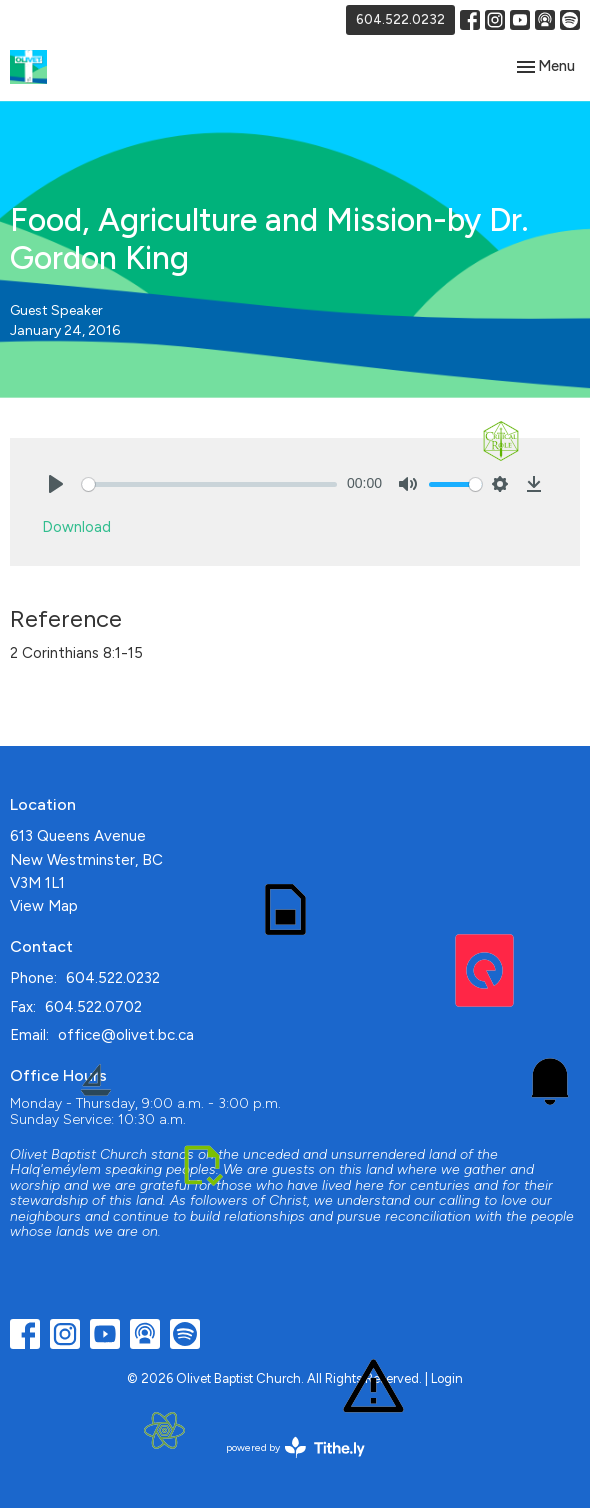  What do you see at coordinates (285, 909) in the screenshot?
I see `manage sim card settings` at bounding box center [285, 909].